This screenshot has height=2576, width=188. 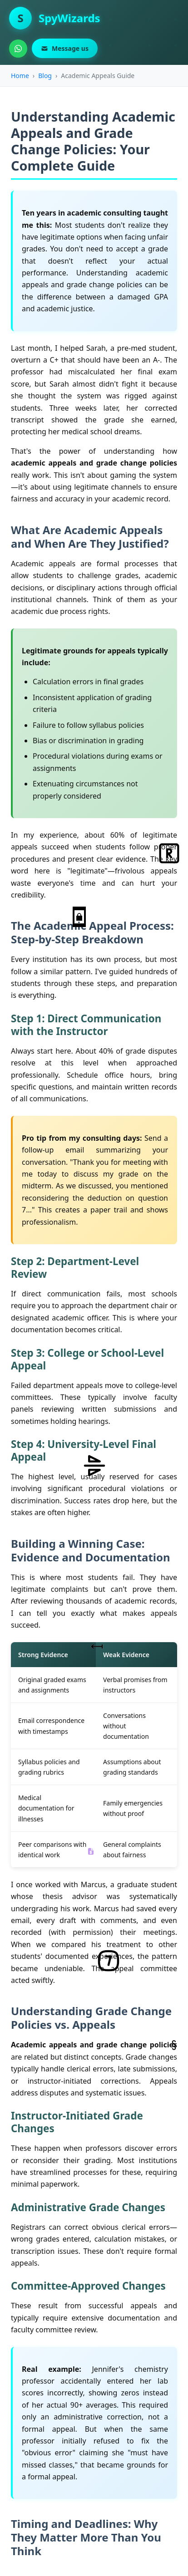 I want to click on indicates step 7 in a multi-step process, so click(x=109, y=1961).